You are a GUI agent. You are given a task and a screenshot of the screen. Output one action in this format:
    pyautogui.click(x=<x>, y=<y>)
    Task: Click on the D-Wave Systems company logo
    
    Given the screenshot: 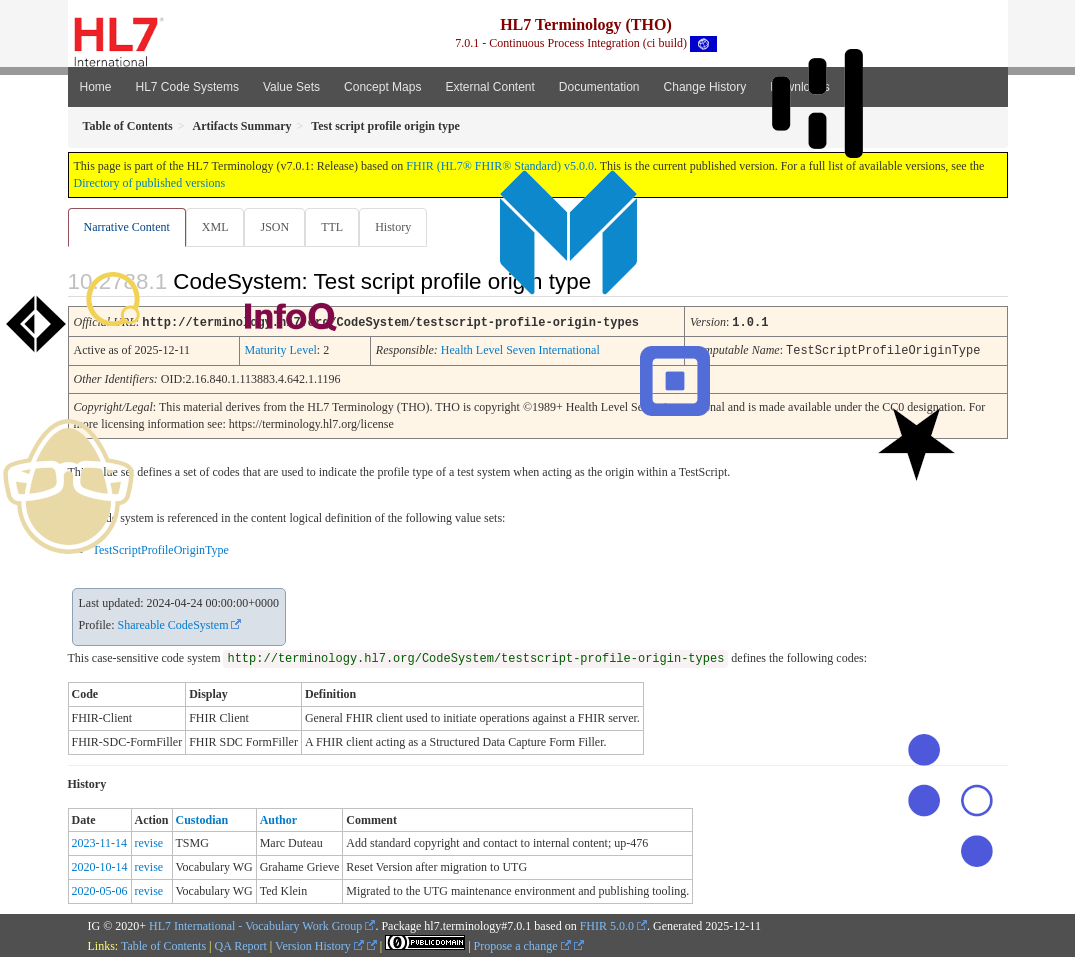 What is the action you would take?
    pyautogui.click(x=950, y=800)
    